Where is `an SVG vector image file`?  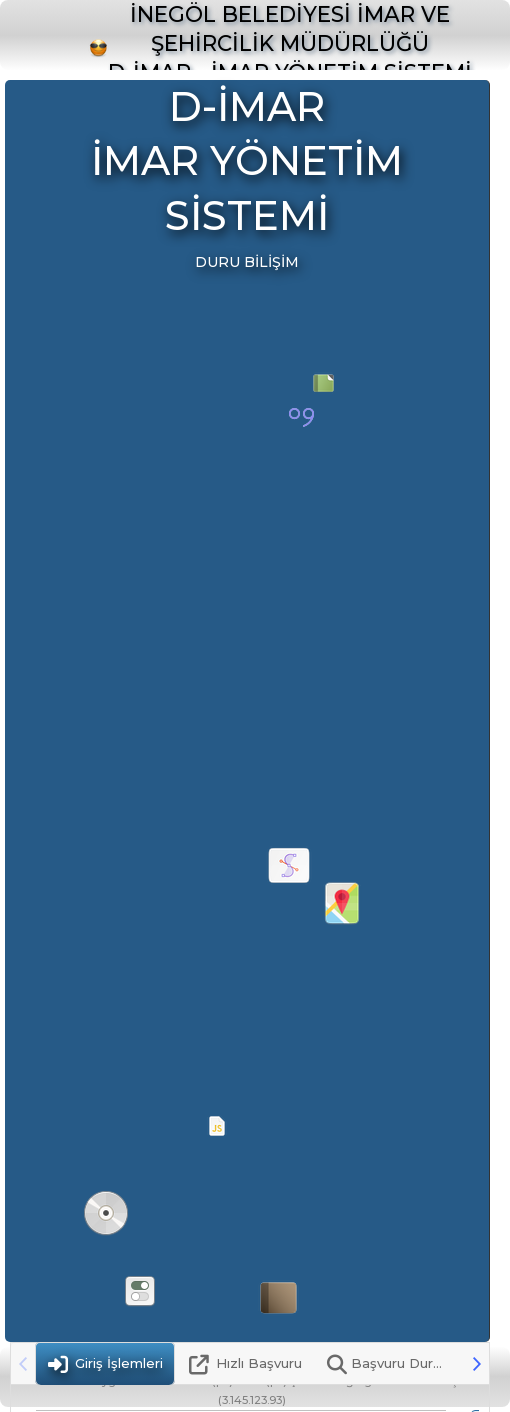 an SVG vector image file is located at coordinates (289, 864).